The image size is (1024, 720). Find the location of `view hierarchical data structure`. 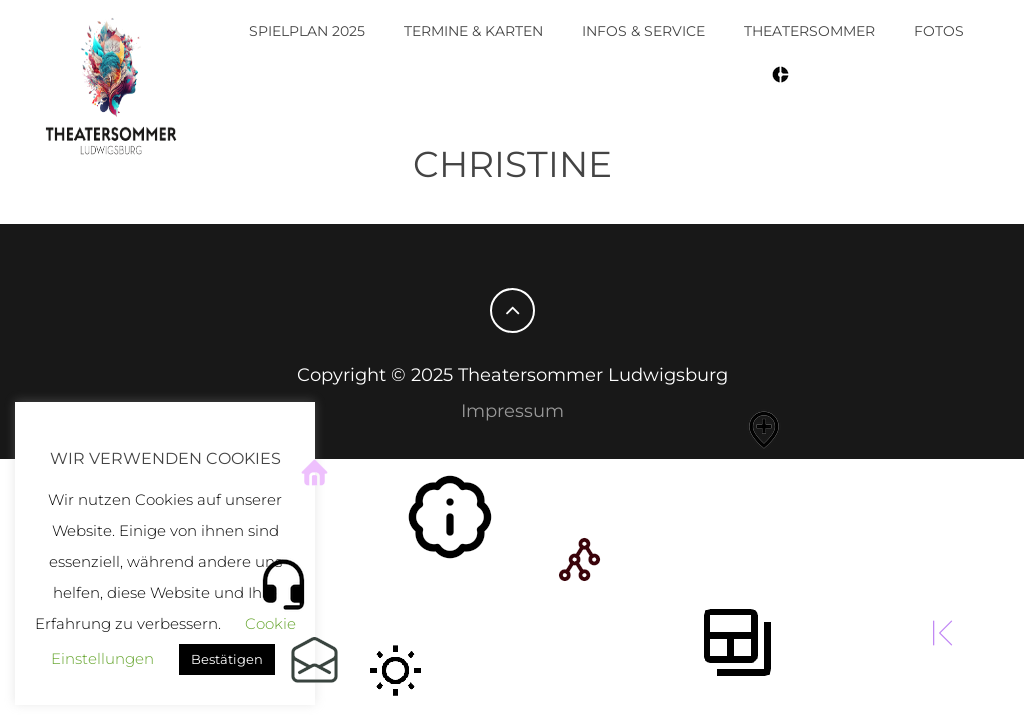

view hierarchical data structure is located at coordinates (580, 559).